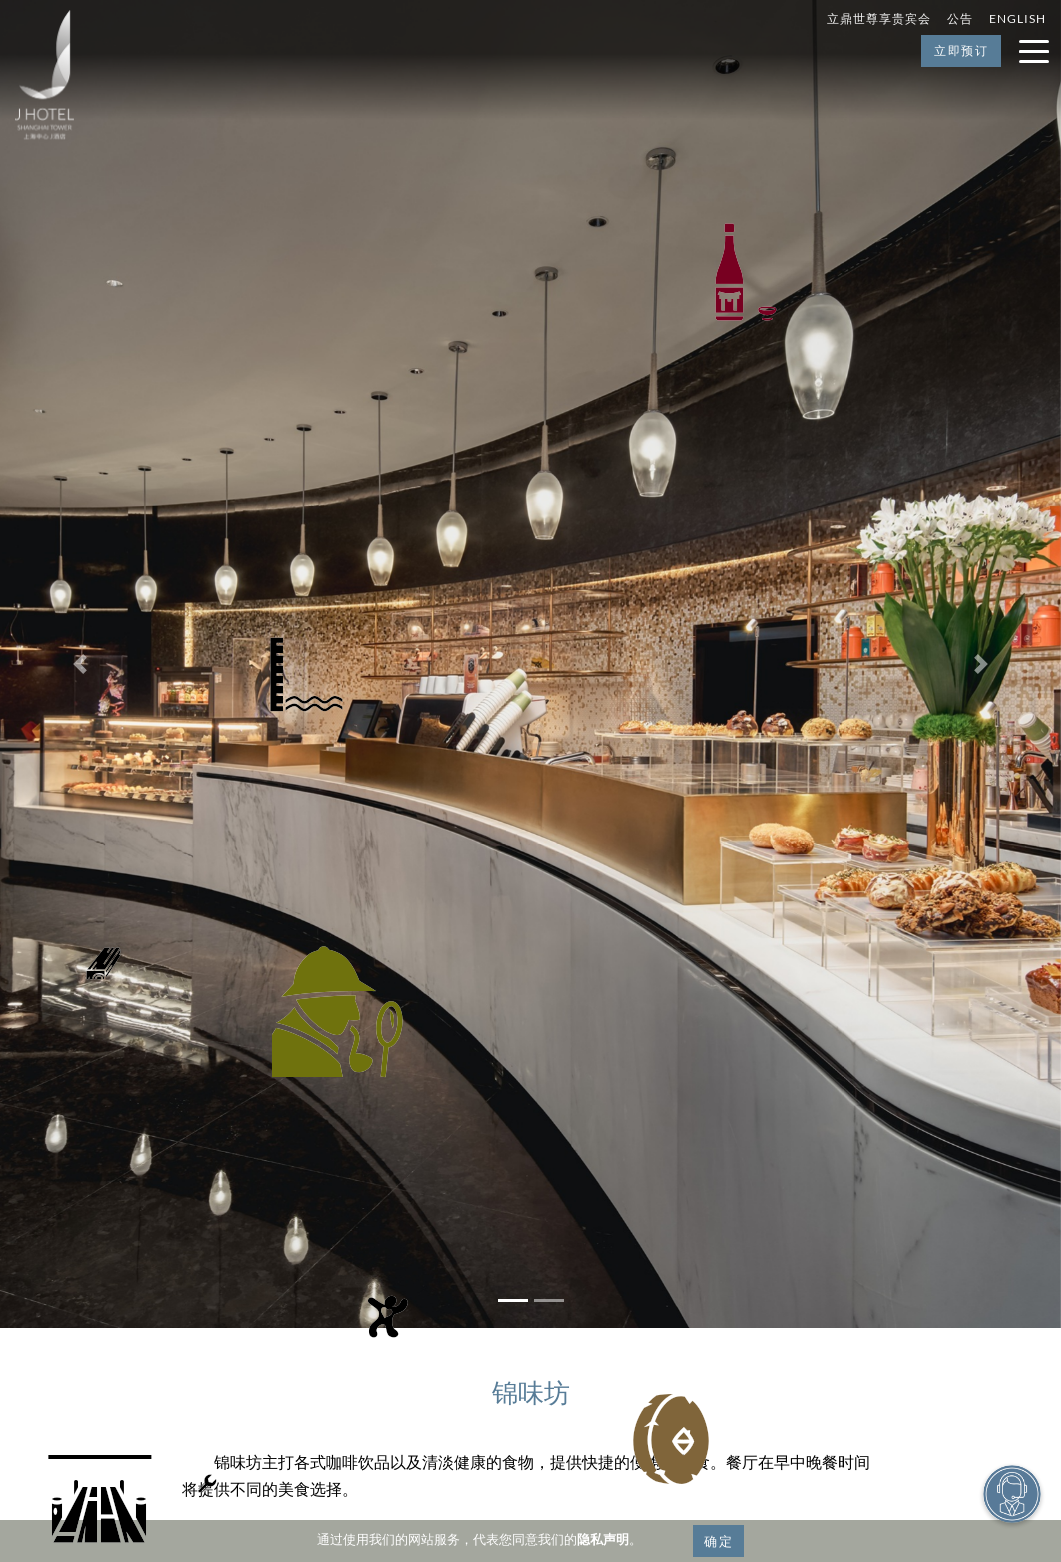 This screenshot has height=1562, width=1061. What do you see at coordinates (207, 1483) in the screenshot?
I see `access settings or configuration options` at bounding box center [207, 1483].